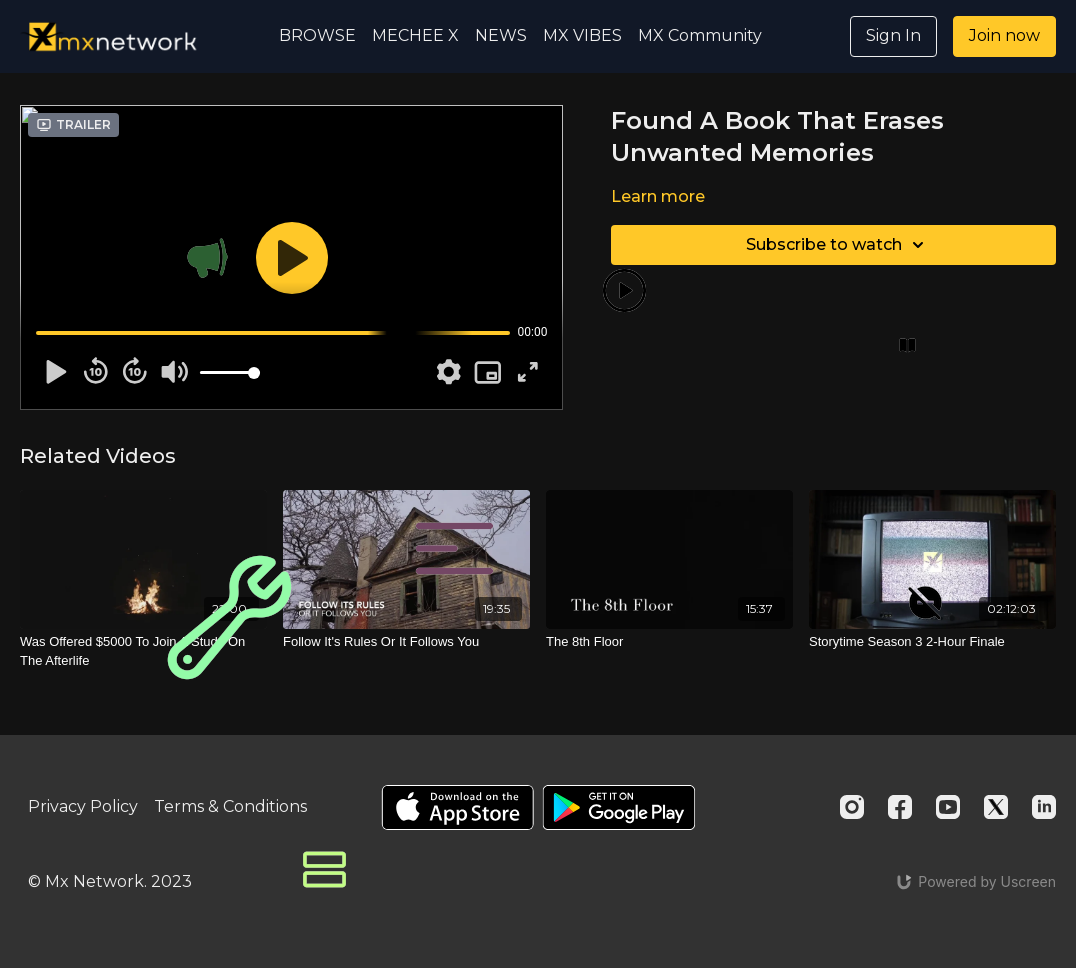 The image size is (1076, 968). What do you see at coordinates (925, 602) in the screenshot?
I see `disable do not disturb mode` at bounding box center [925, 602].